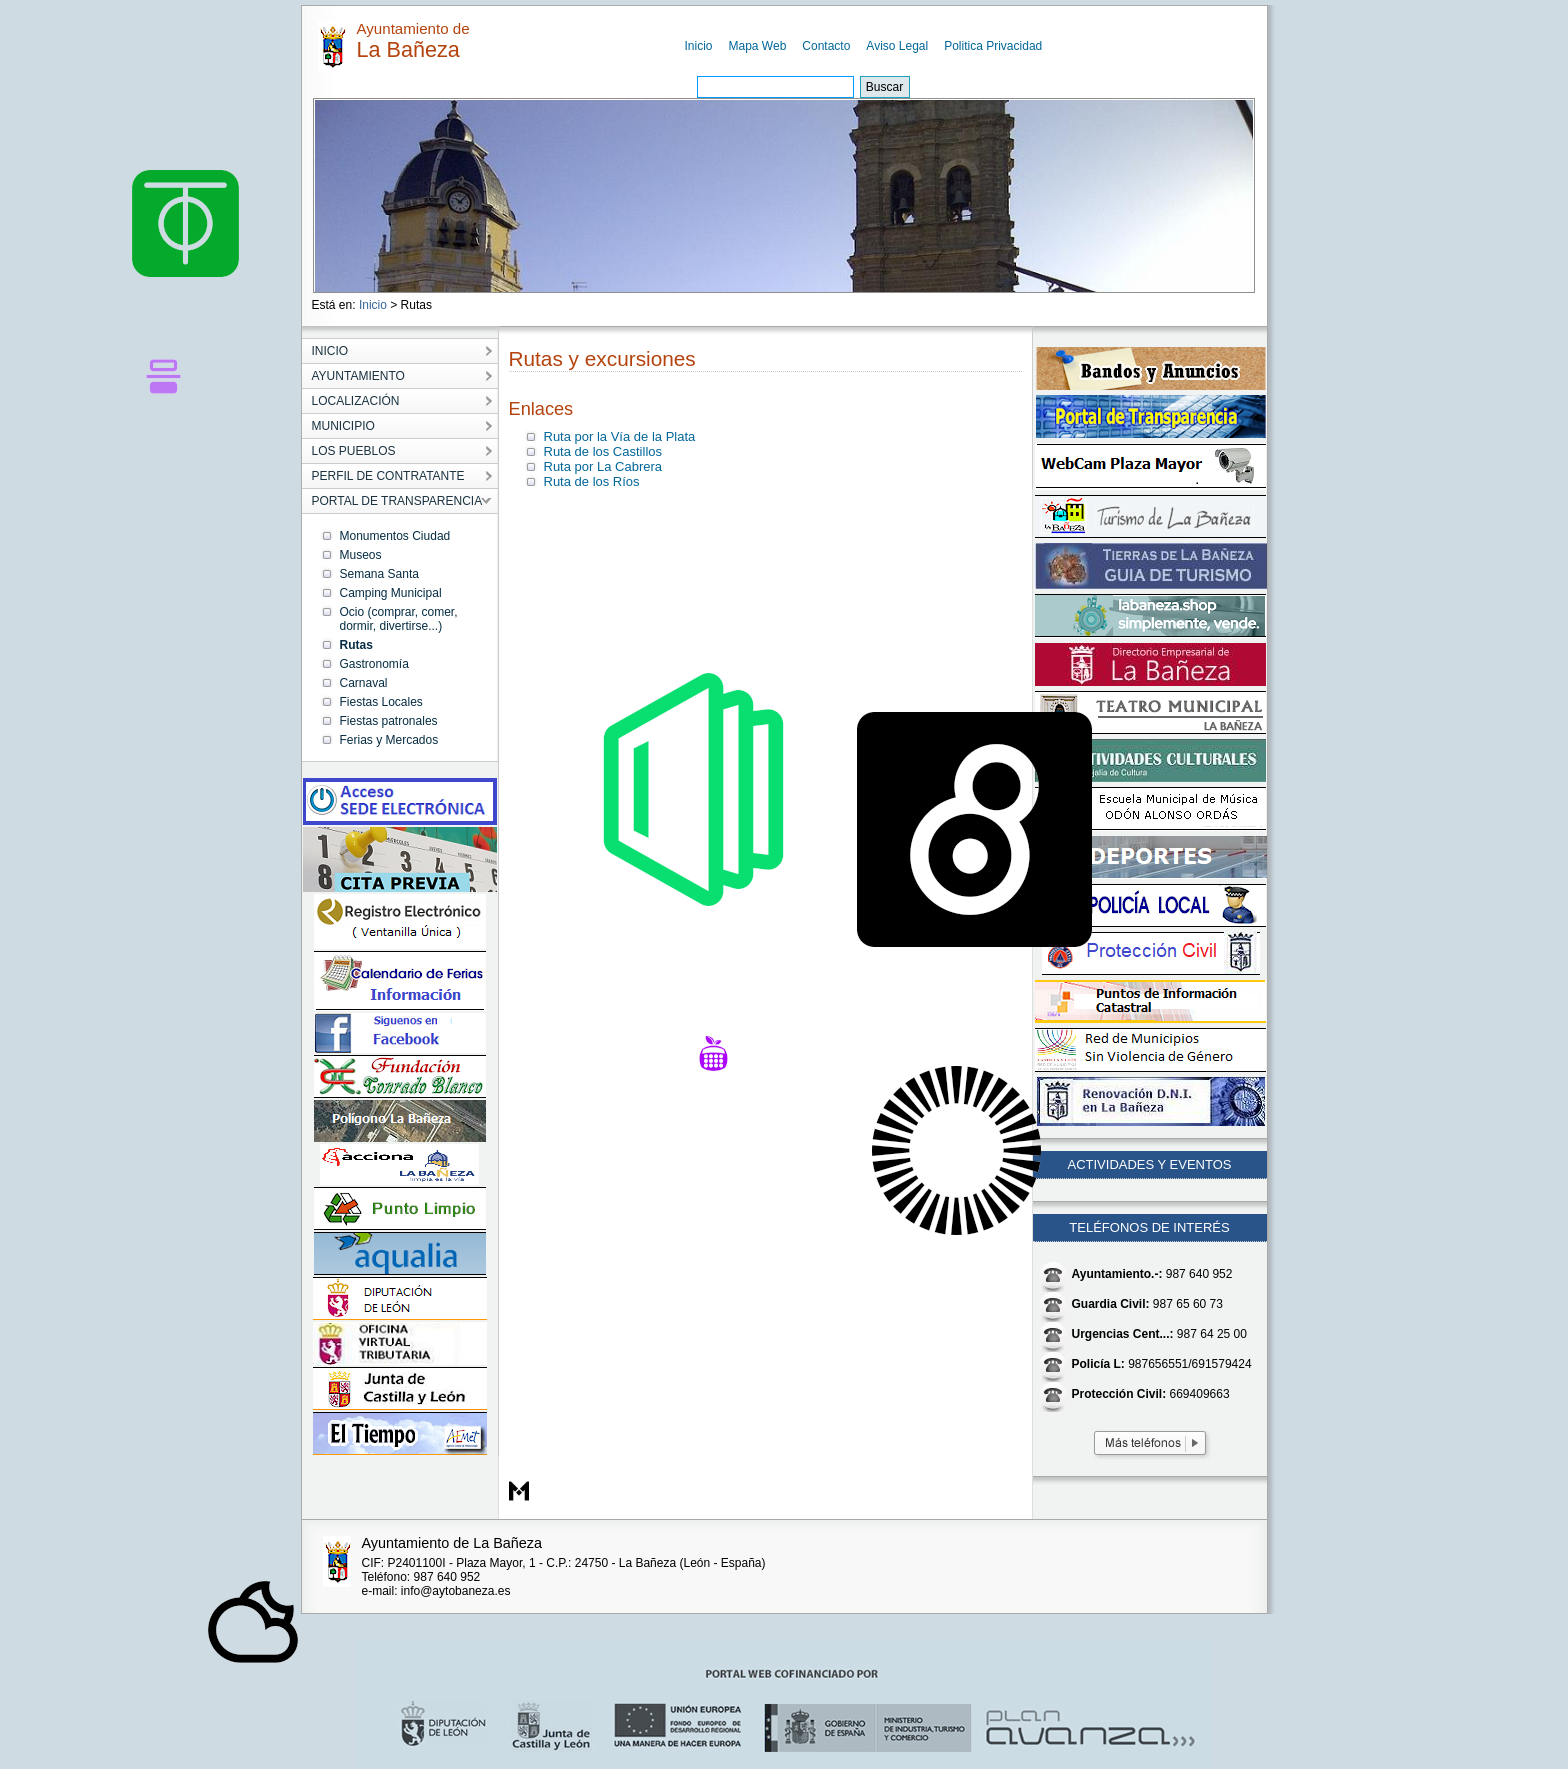  What do you see at coordinates (713, 1053) in the screenshot?
I see `nutritionix logo` at bounding box center [713, 1053].